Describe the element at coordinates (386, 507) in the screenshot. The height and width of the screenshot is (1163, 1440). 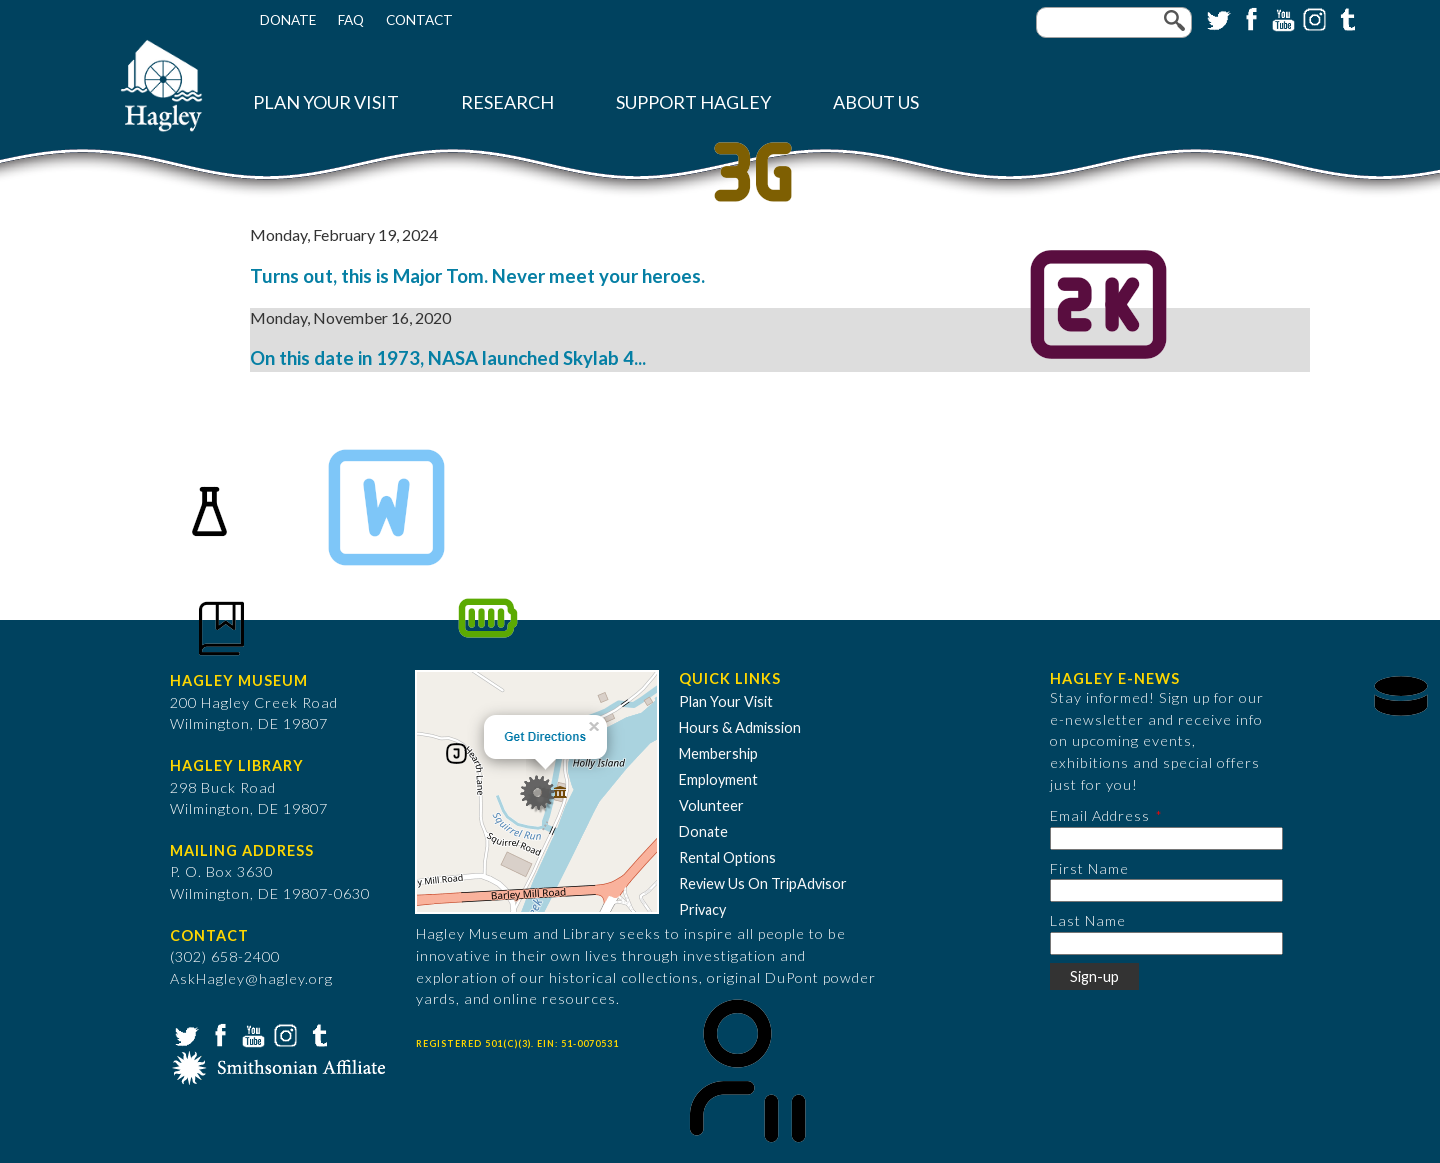
I see `keyboard key for the letter W` at that location.